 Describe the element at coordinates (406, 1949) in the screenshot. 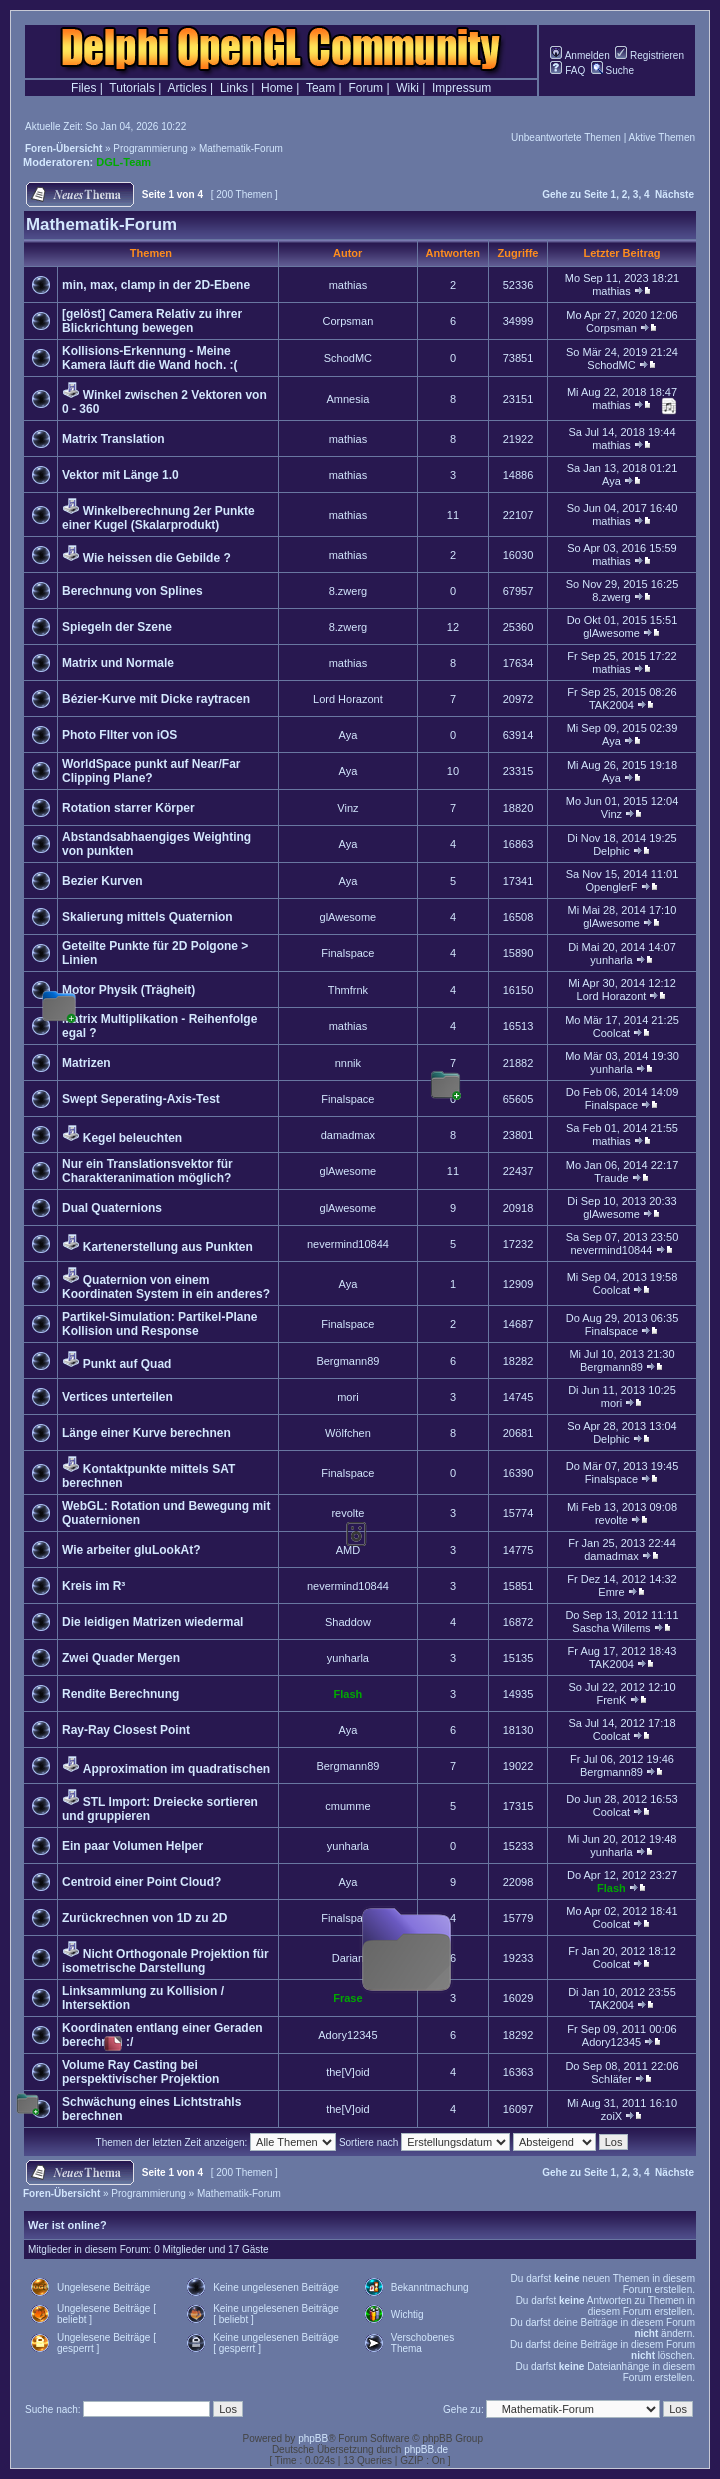

I see `an open folder in the file system` at that location.